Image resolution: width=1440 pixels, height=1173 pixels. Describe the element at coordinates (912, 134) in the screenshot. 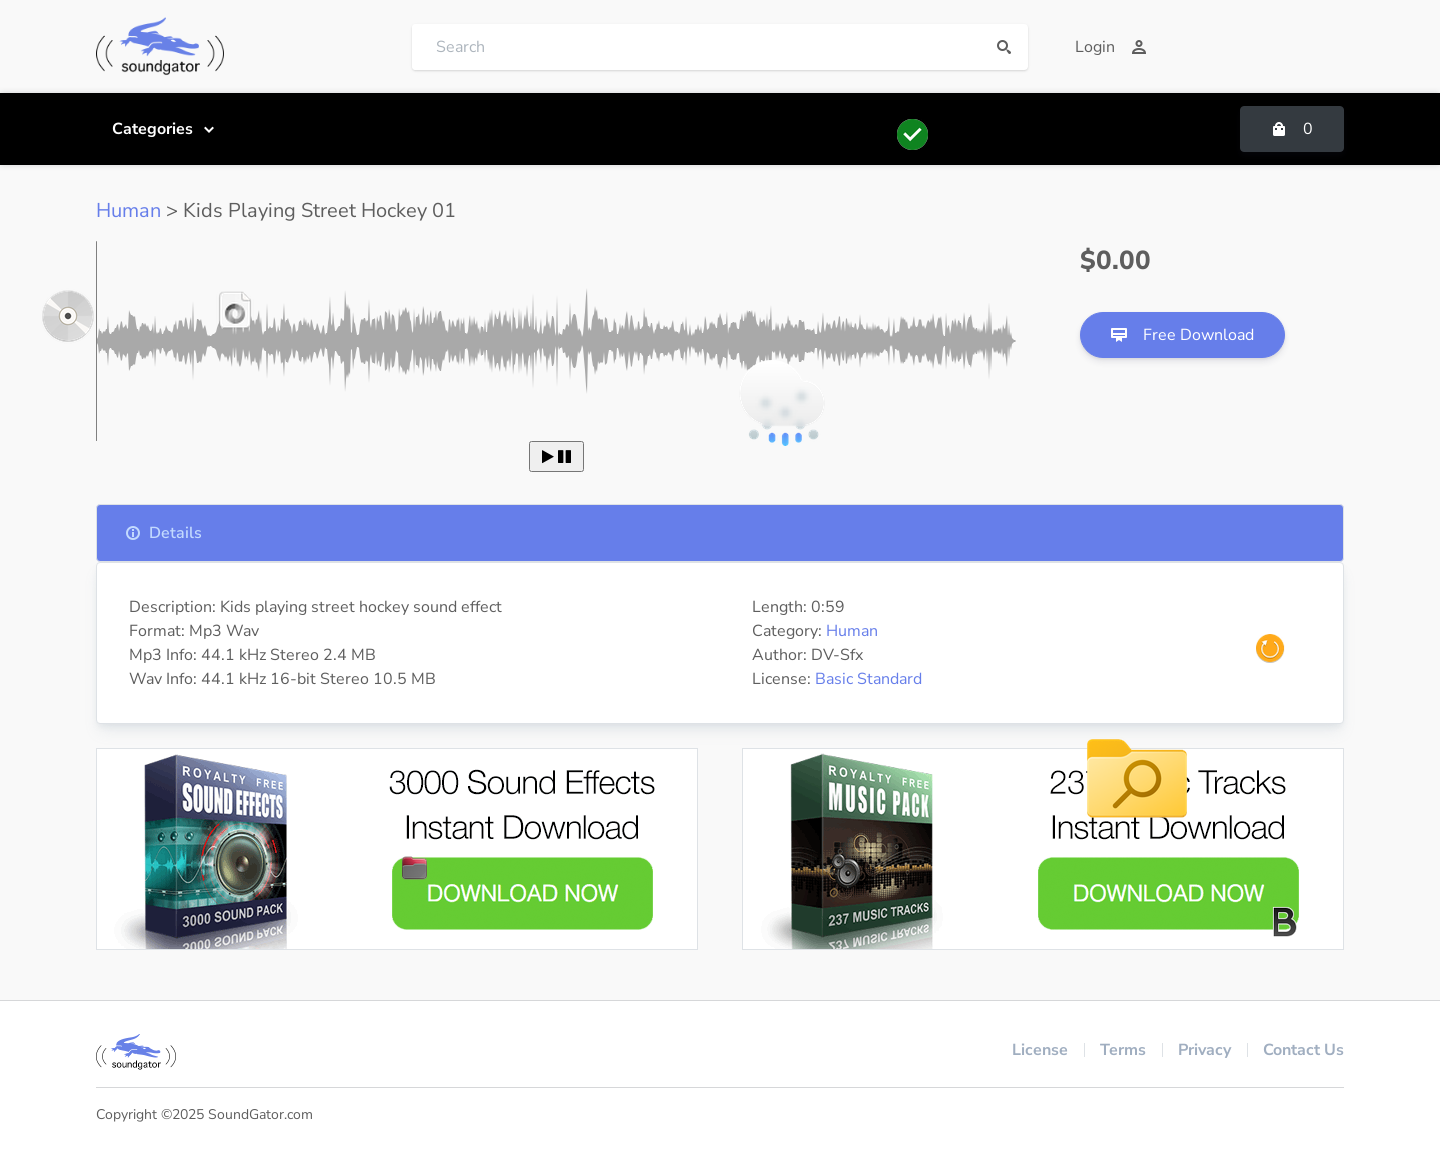

I see `confirm or apply changes` at that location.